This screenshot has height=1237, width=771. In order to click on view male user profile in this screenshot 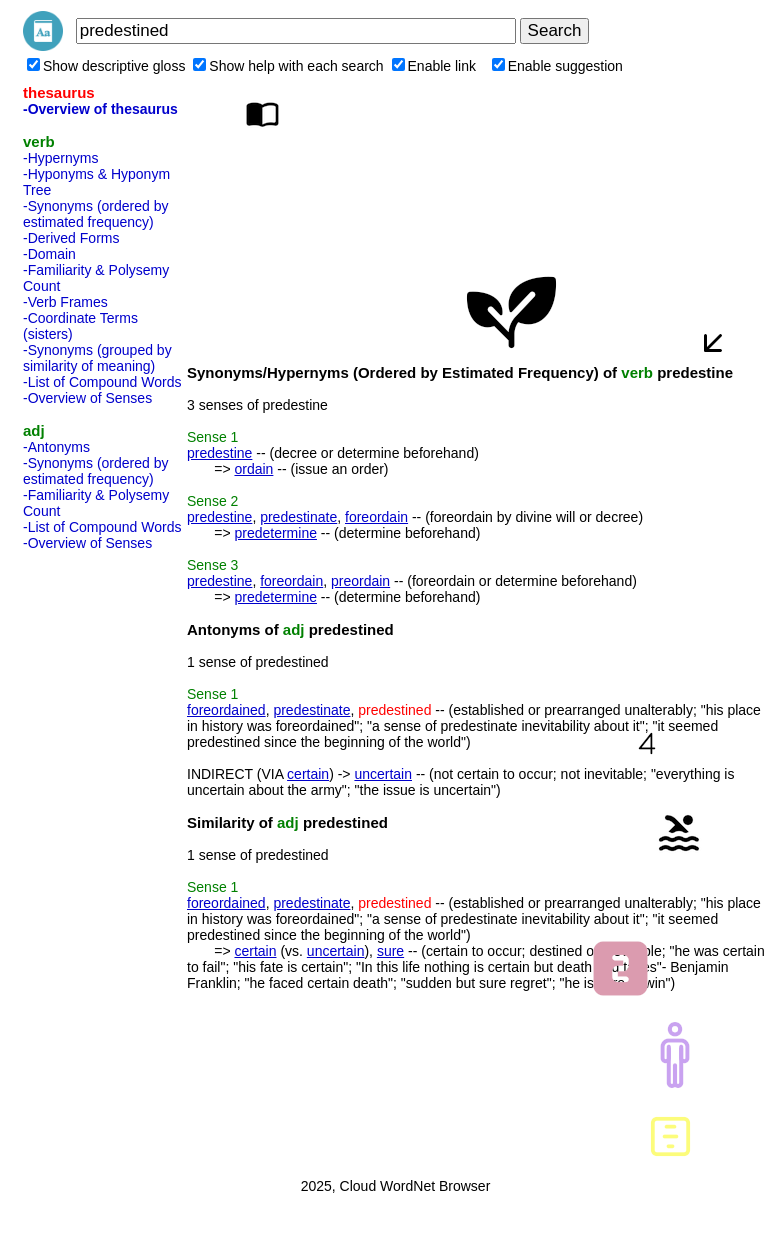, I will do `click(675, 1055)`.